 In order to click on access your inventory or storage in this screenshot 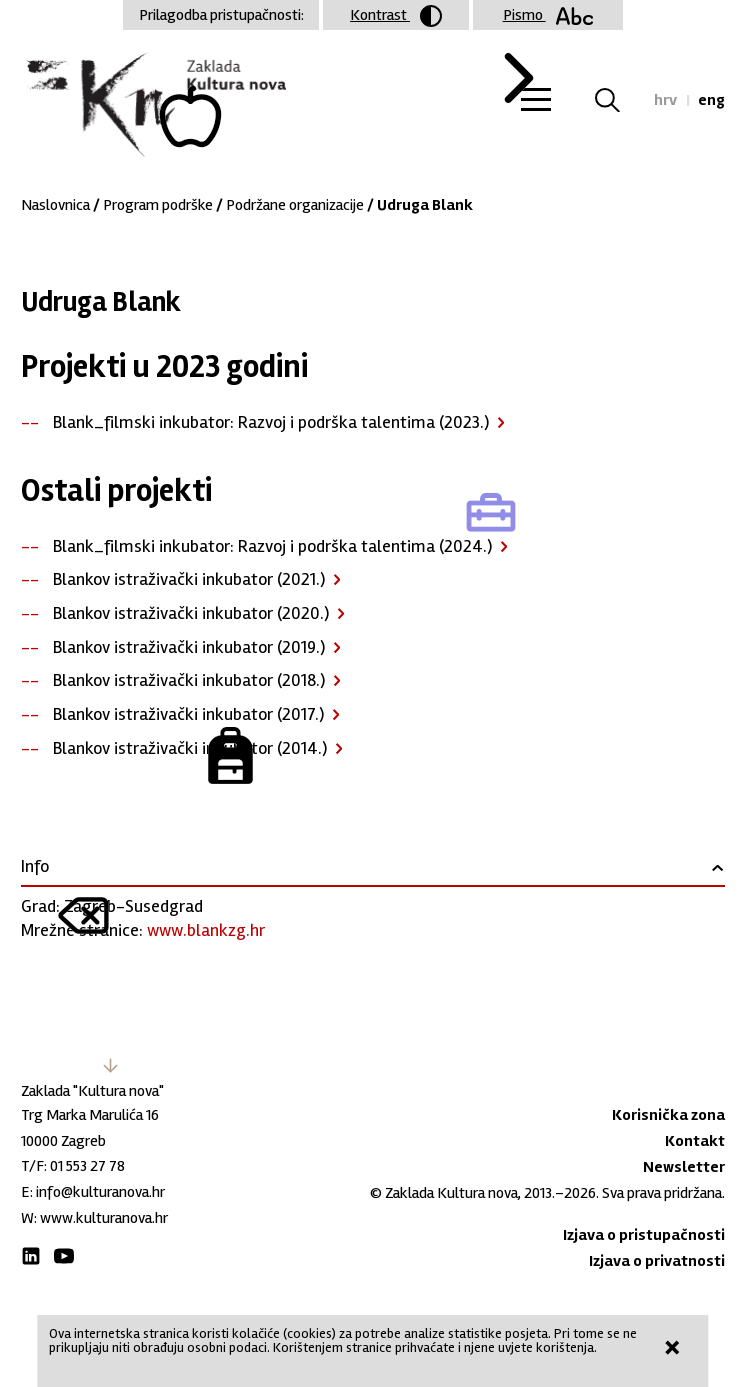, I will do `click(230, 757)`.